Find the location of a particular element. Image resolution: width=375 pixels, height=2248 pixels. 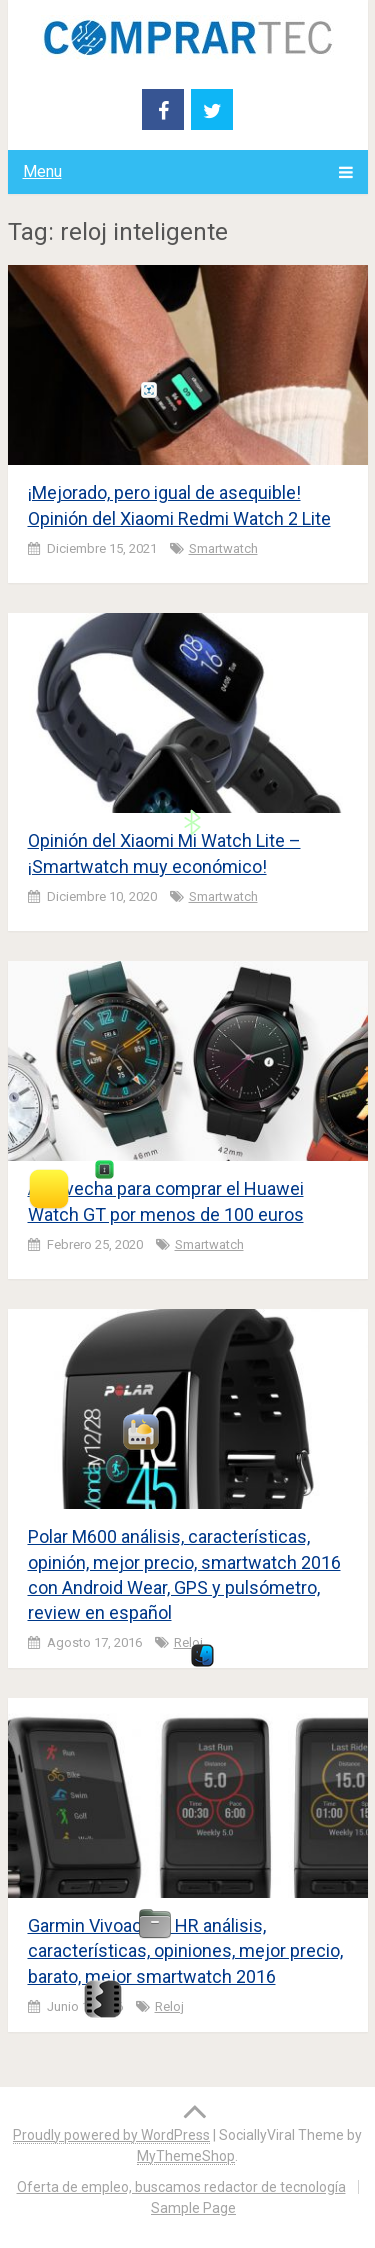

blank app icon template for customization is located at coordinates (49, 1189).